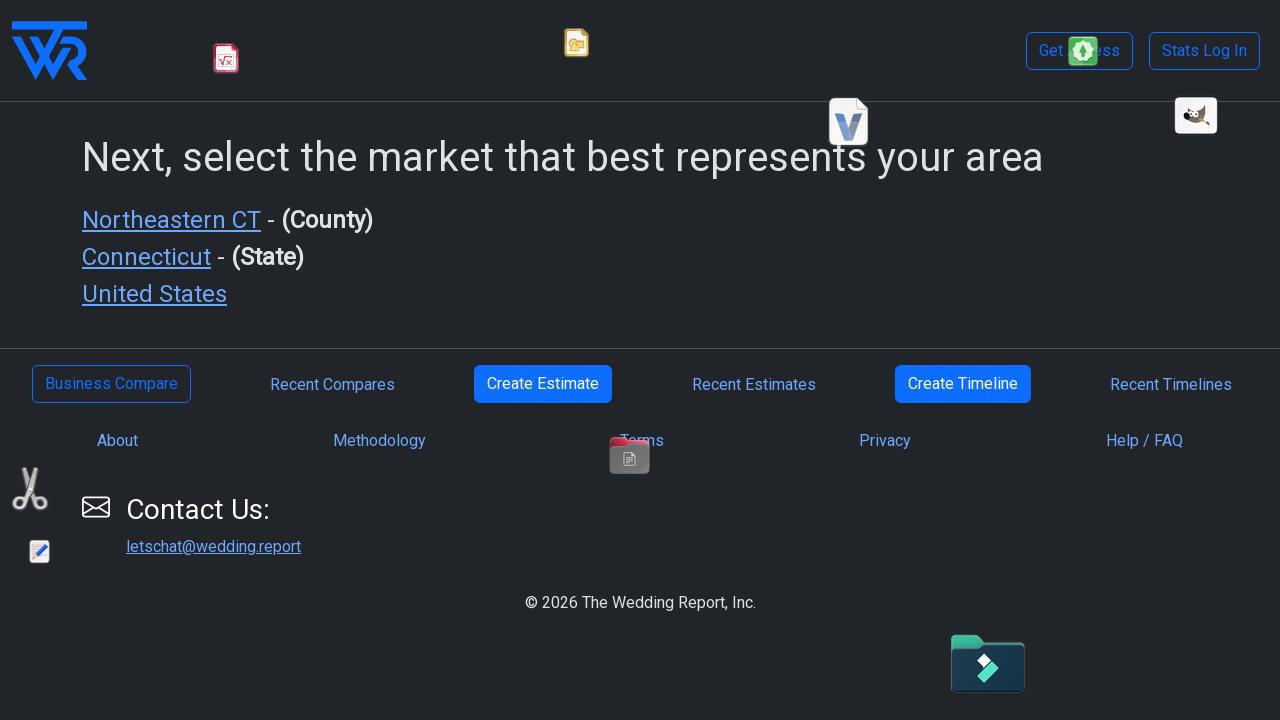  What do you see at coordinates (848, 121) in the screenshot?
I see `a v programming language source file` at bounding box center [848, 121].